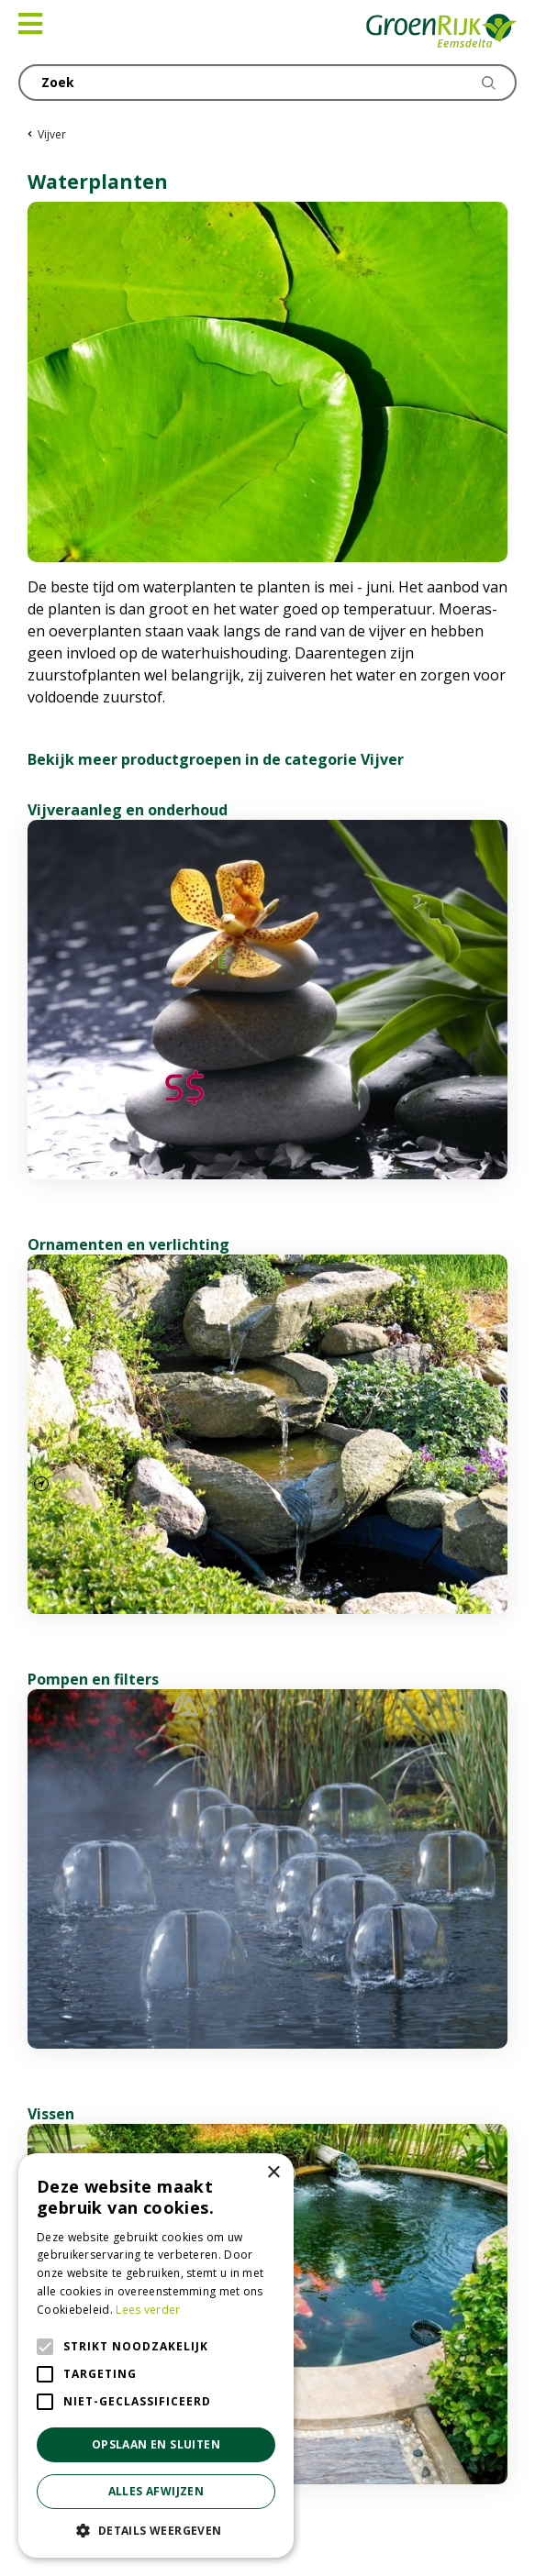 The width and height of the screenshot is (535, 2576). Describe the element at coordinates (223, 961) in the screenshot. I see `indicates an "essential" or "enterprise" tier feature` at that location.